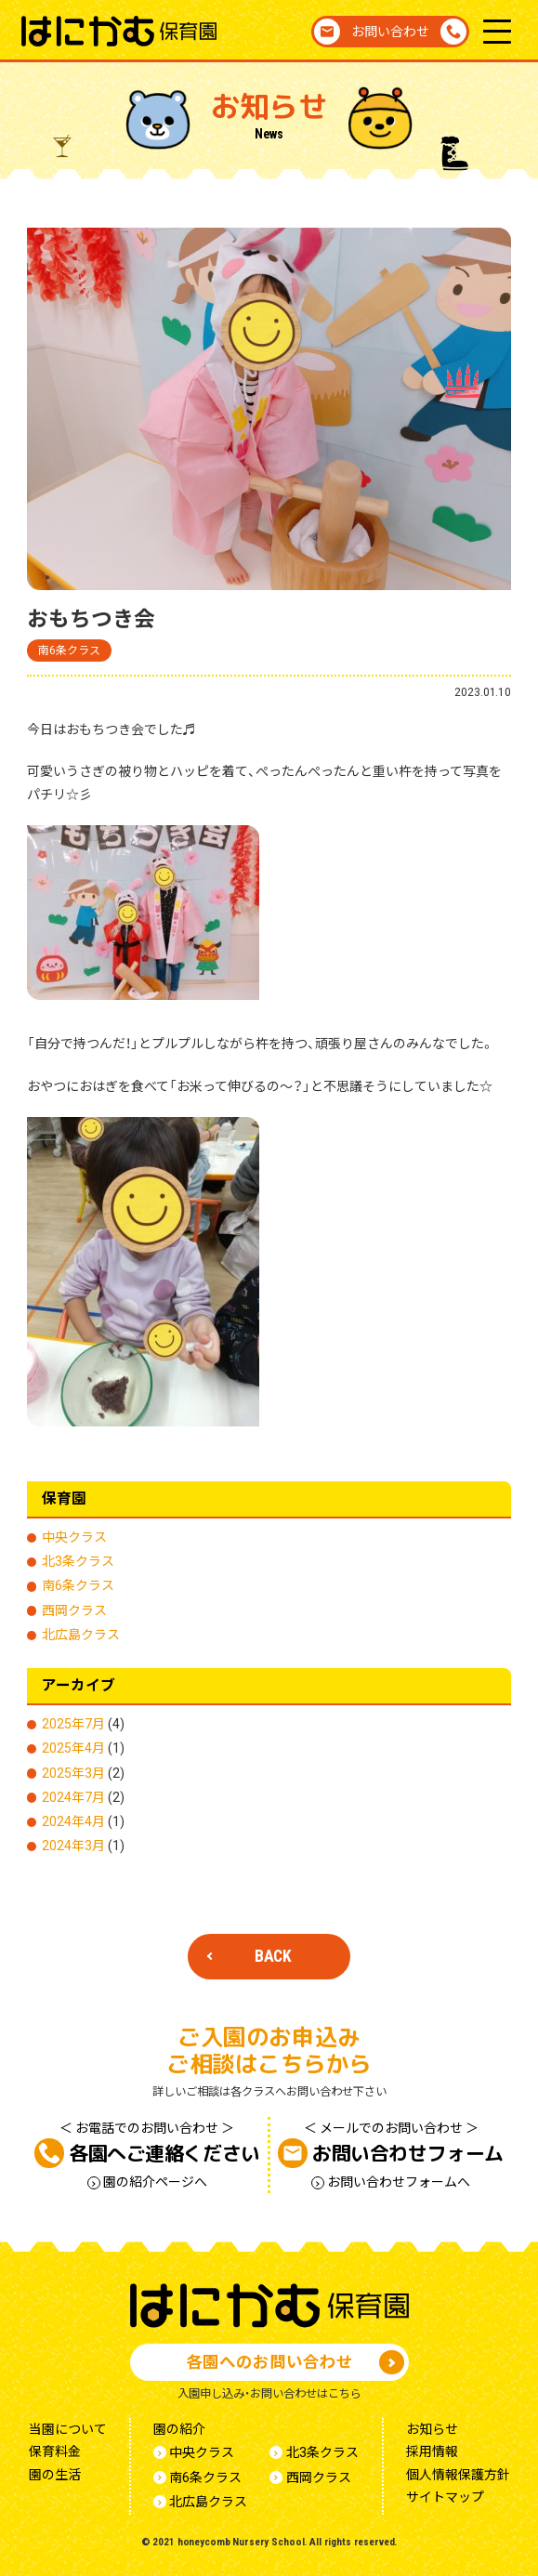  Describe the element at coordinates (462, 380) in the screenshot. I see `place defensive barrier or fortification` at that location.